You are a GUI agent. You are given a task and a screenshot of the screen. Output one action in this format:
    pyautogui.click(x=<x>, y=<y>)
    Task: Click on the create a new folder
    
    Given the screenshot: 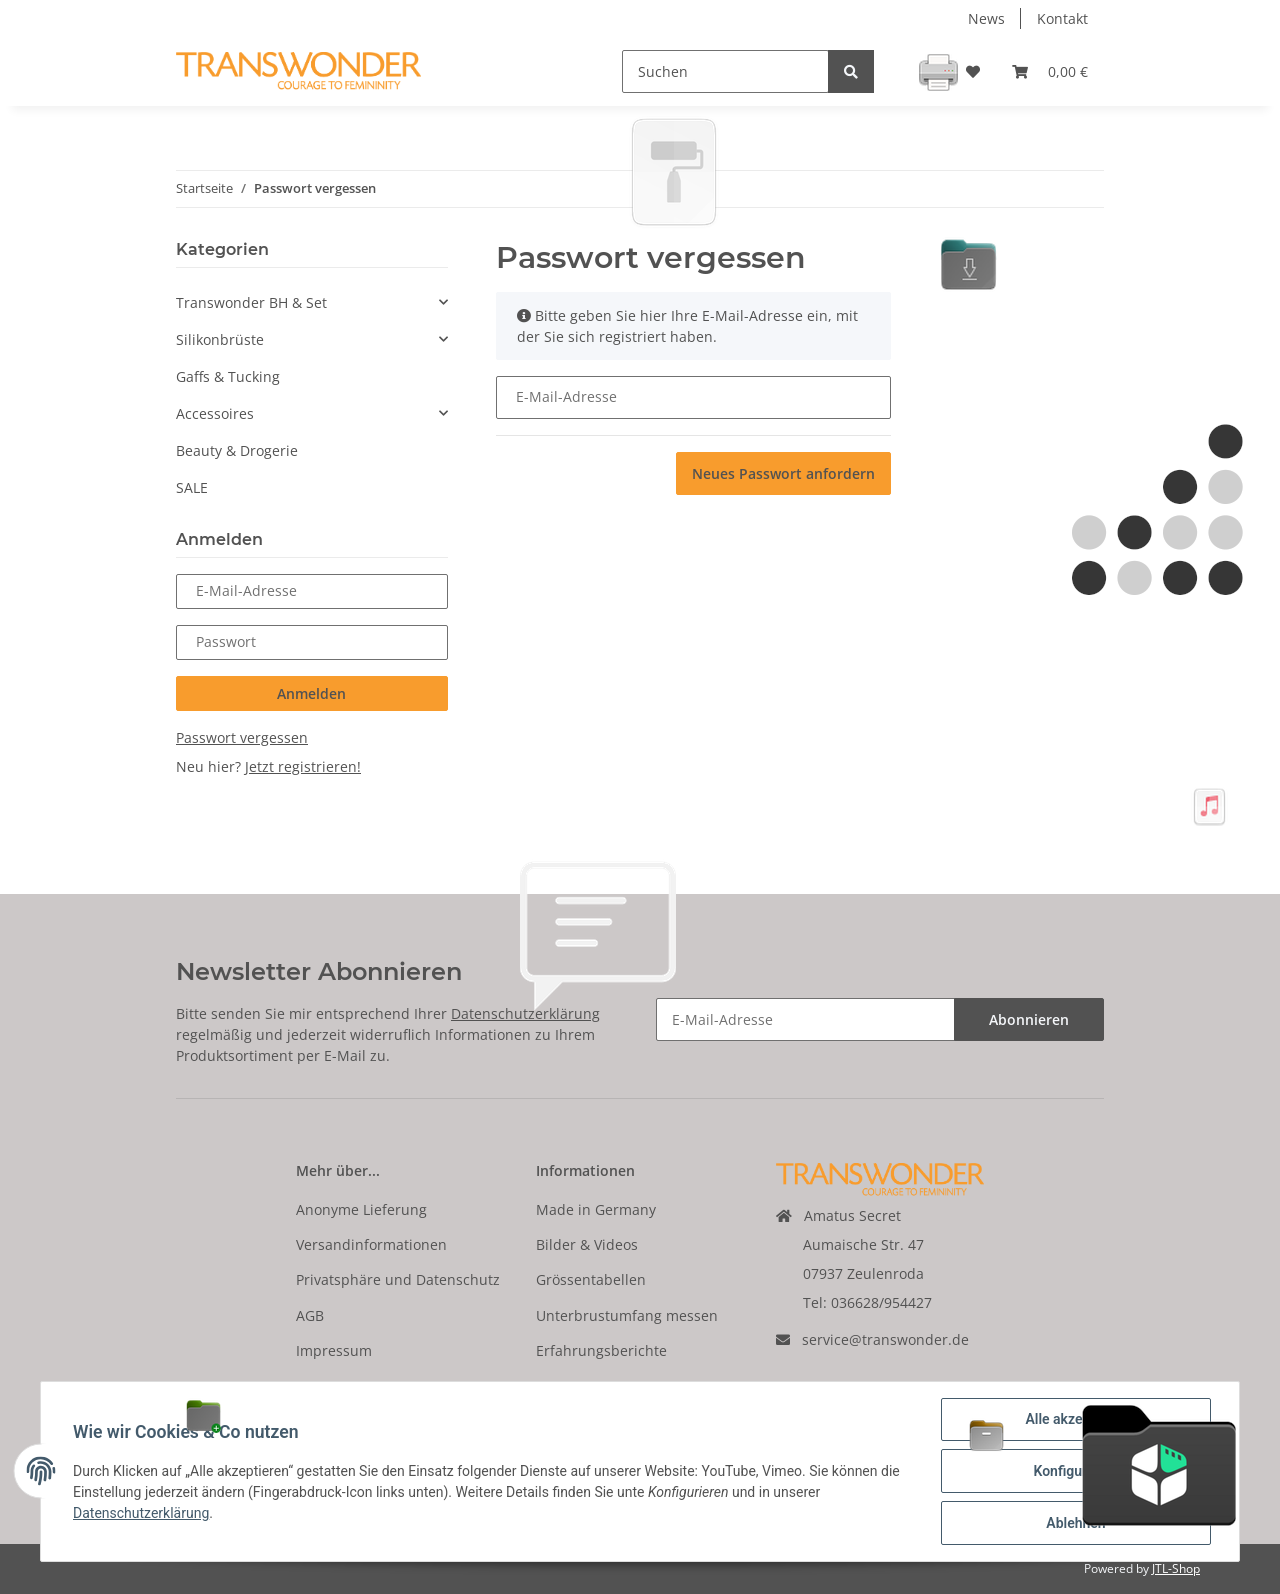 What is the action you would take?
    pyautogui.click(x=203, y=1415)
    